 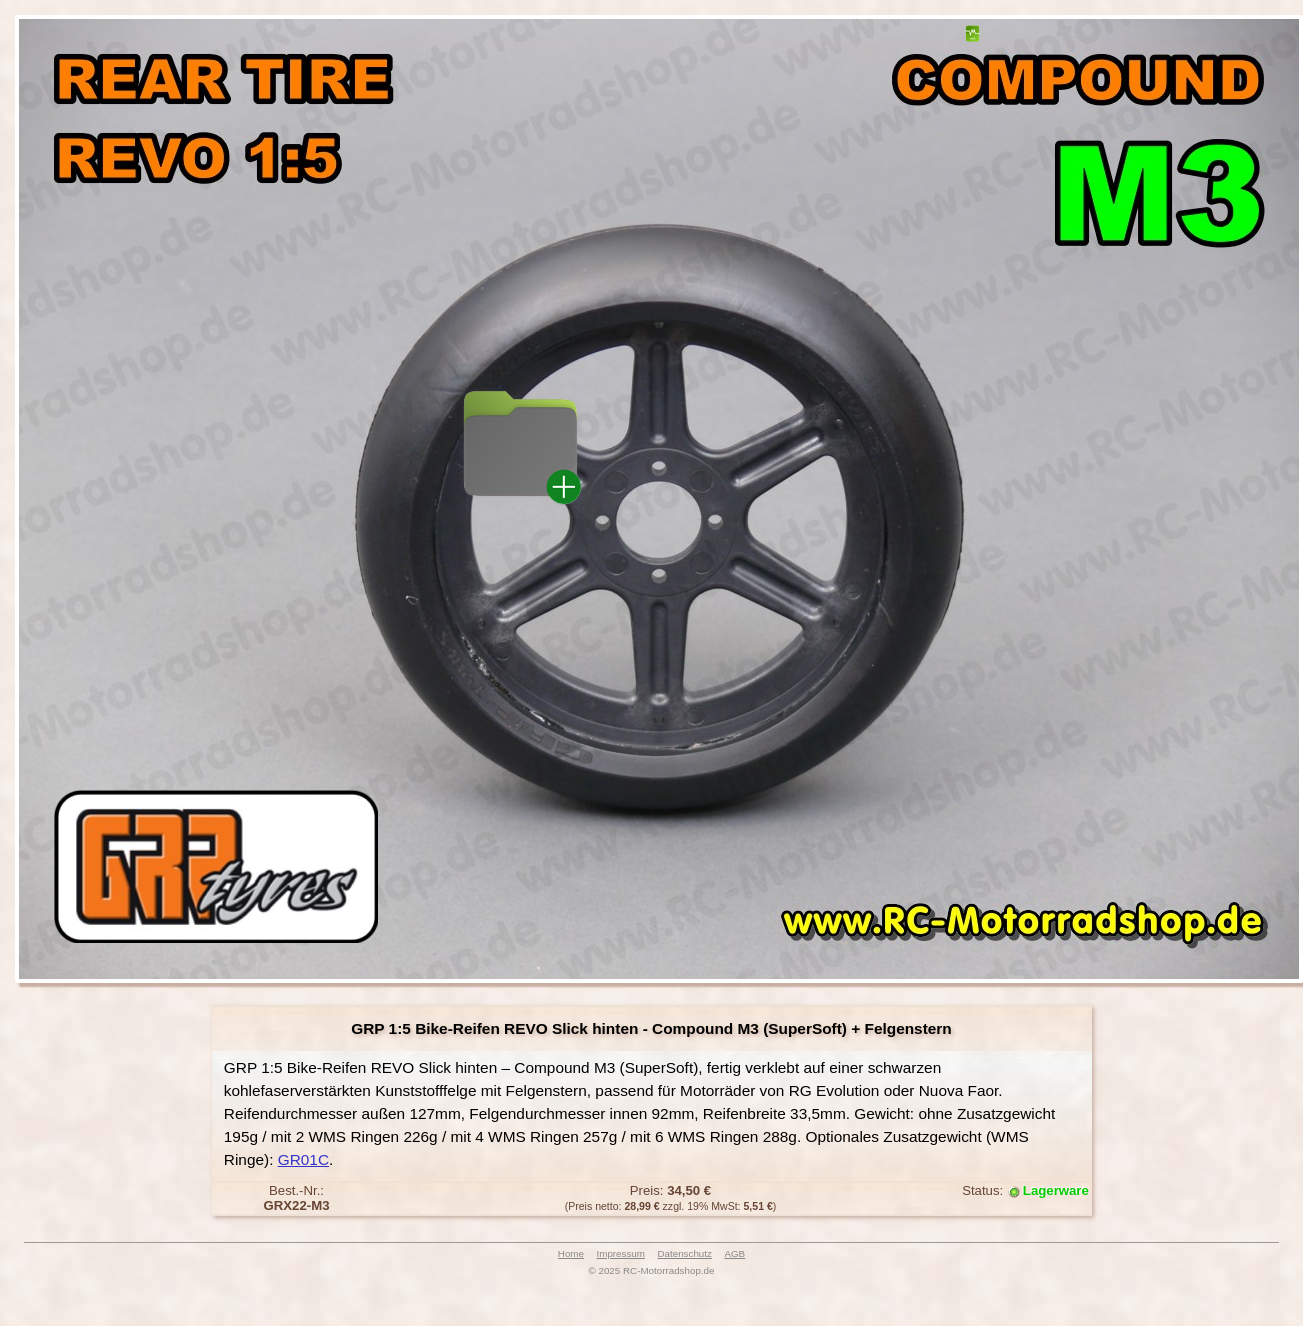 I want to click on create a new folder, so click(x=520, y=443).